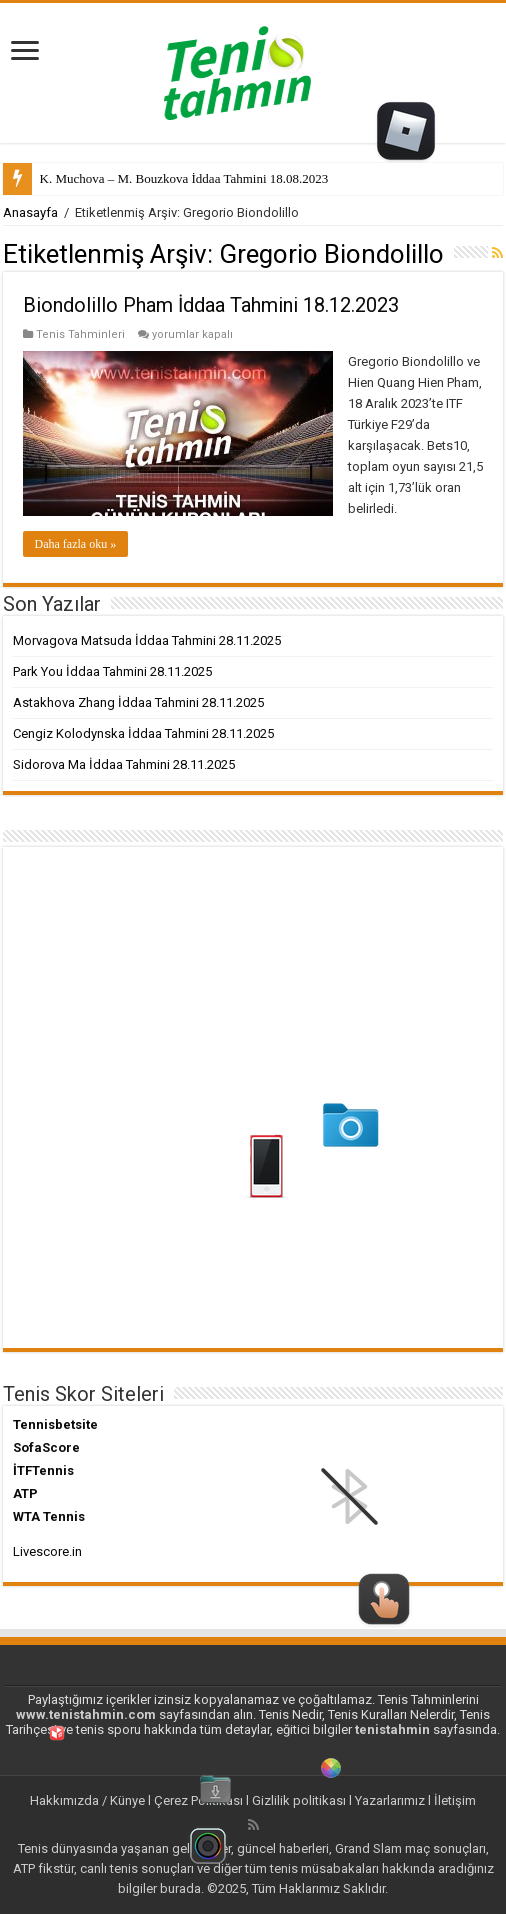  Describe the element at coordinates (57, 1733) in the screenshot. I see `open flatsweep app for system cleanup` at that location.